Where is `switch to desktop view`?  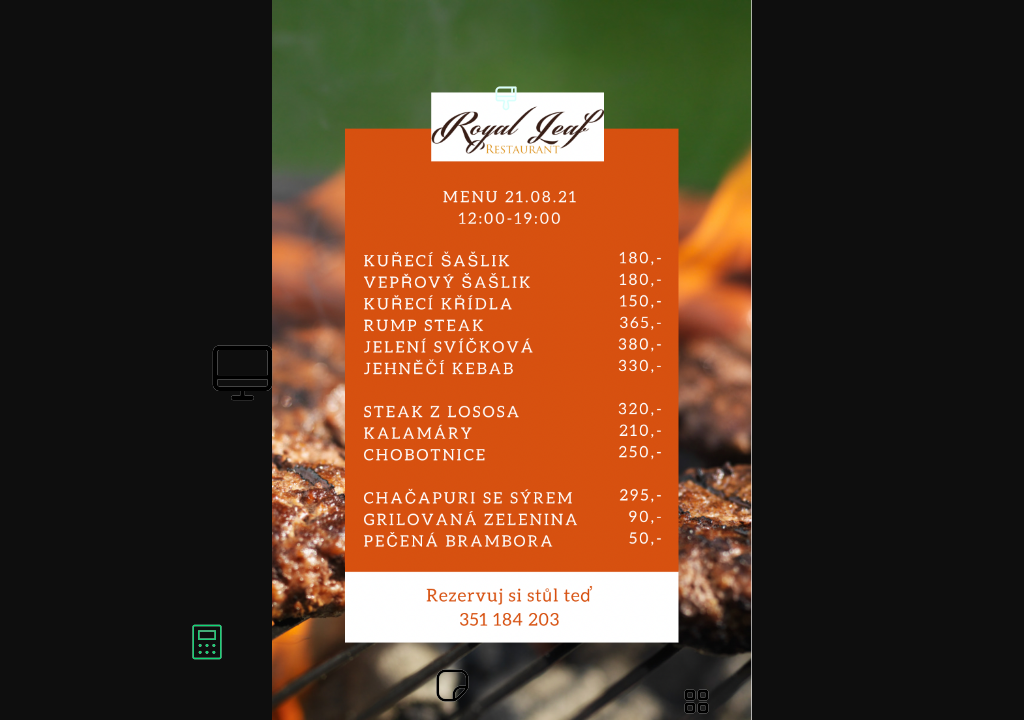 switch to desktop view is located at coordinates (242, 370).